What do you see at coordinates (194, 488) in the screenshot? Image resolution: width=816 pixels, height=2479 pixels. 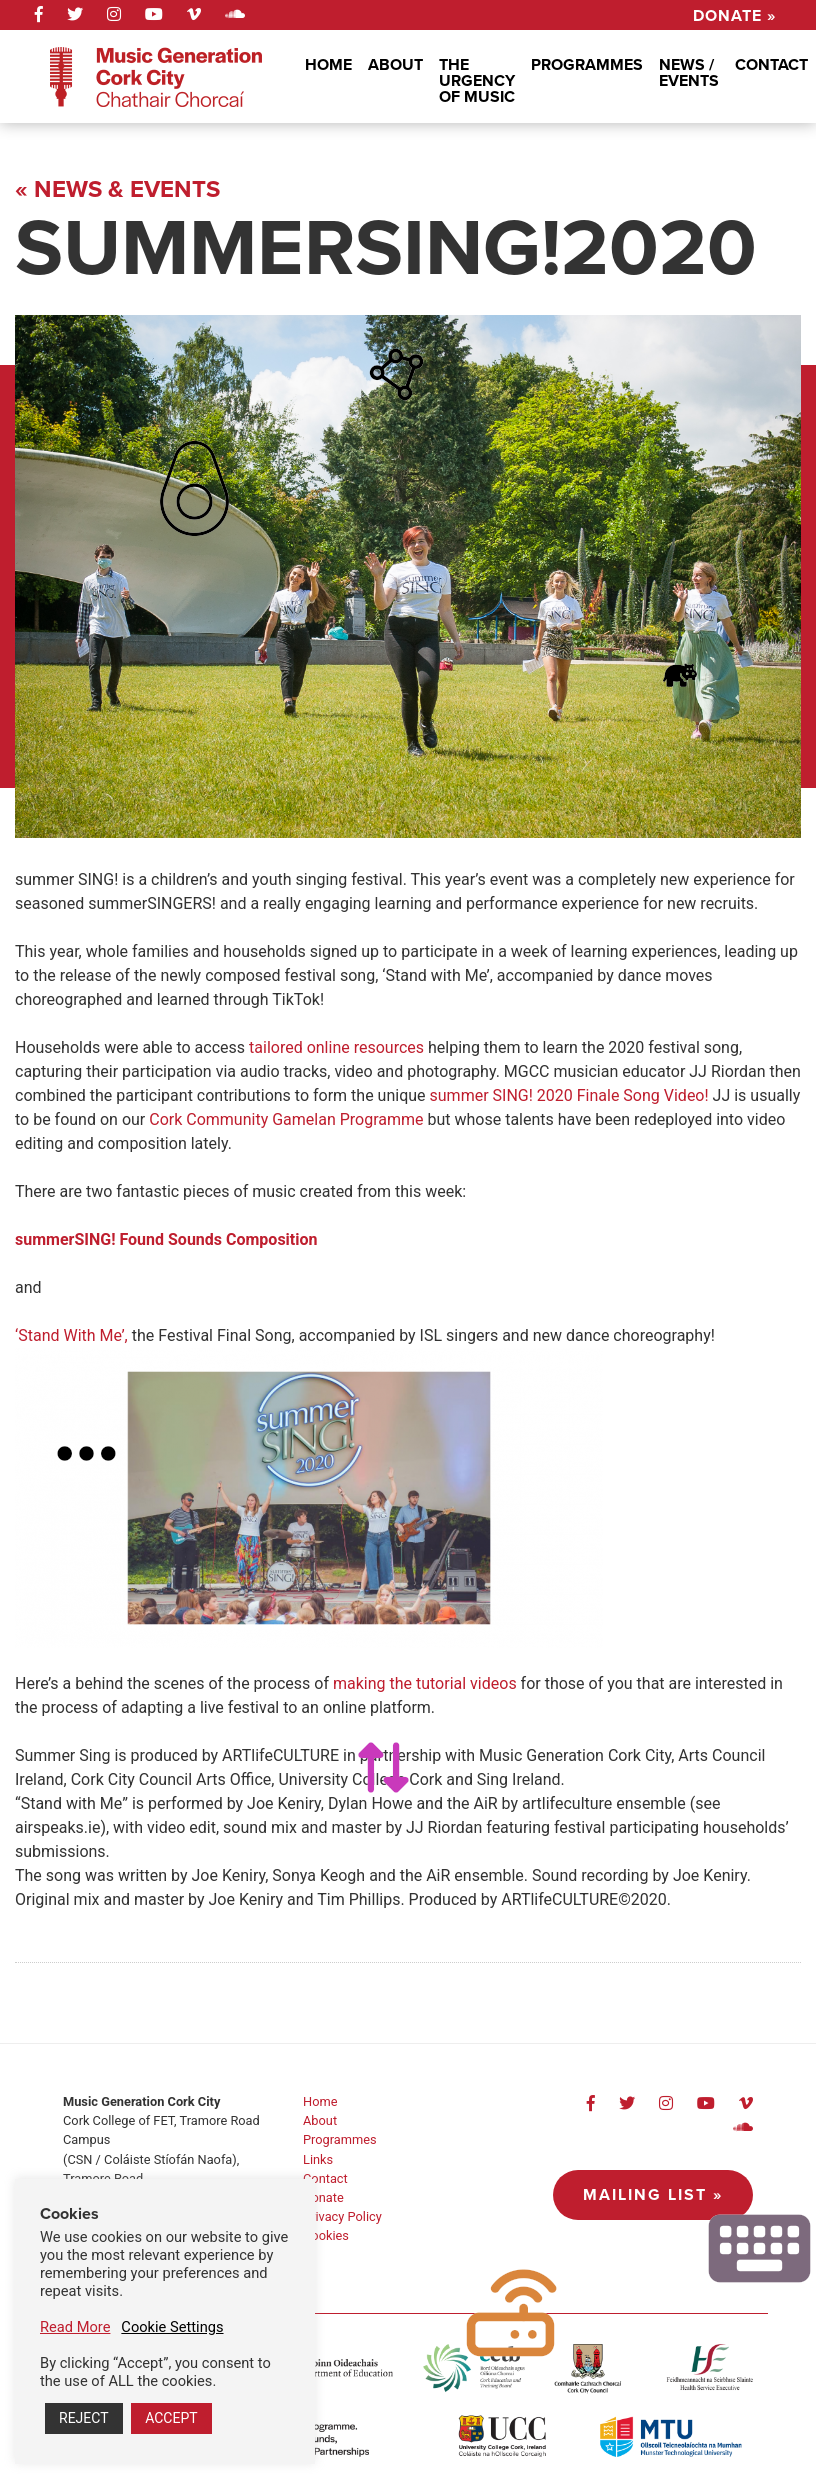 I see `indicates healthy or vegetarian food options` at bounding box center [194, 488].